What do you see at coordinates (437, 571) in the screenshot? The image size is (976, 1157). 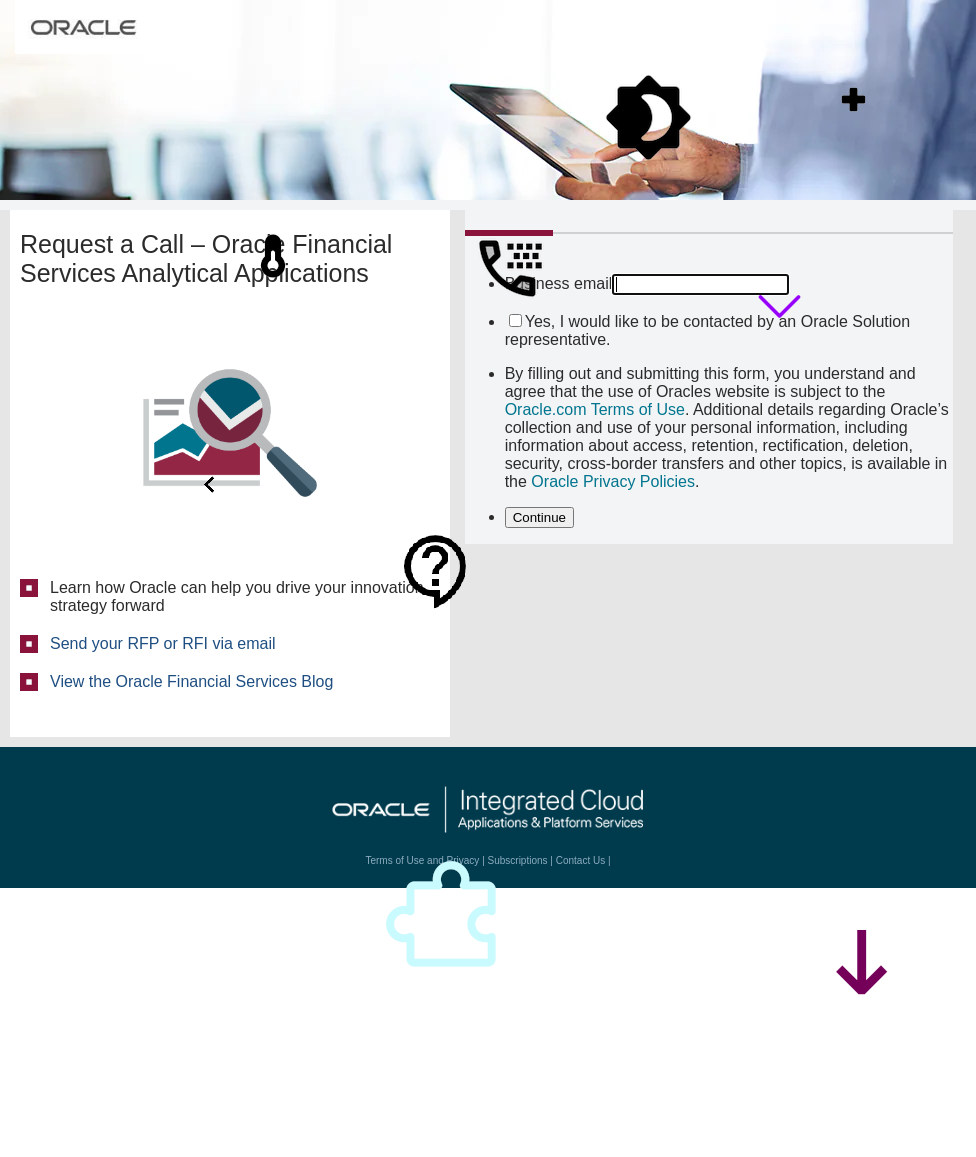 I see `contact customer support` at bounding box center [437, 571].